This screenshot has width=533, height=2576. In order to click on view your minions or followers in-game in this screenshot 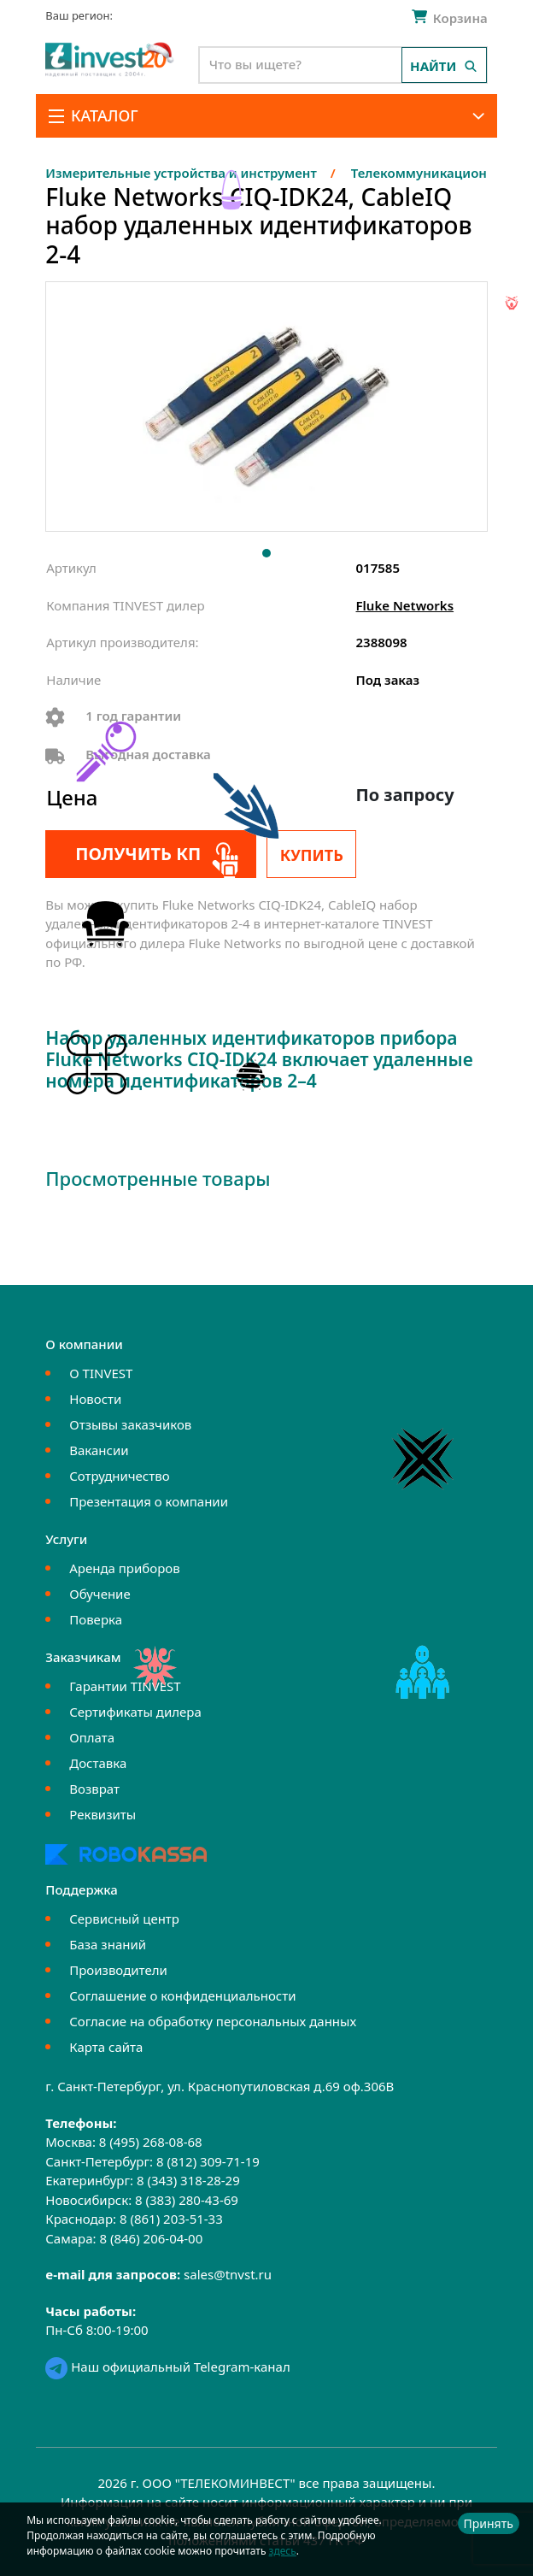, I will do `click(422, 1671)`.